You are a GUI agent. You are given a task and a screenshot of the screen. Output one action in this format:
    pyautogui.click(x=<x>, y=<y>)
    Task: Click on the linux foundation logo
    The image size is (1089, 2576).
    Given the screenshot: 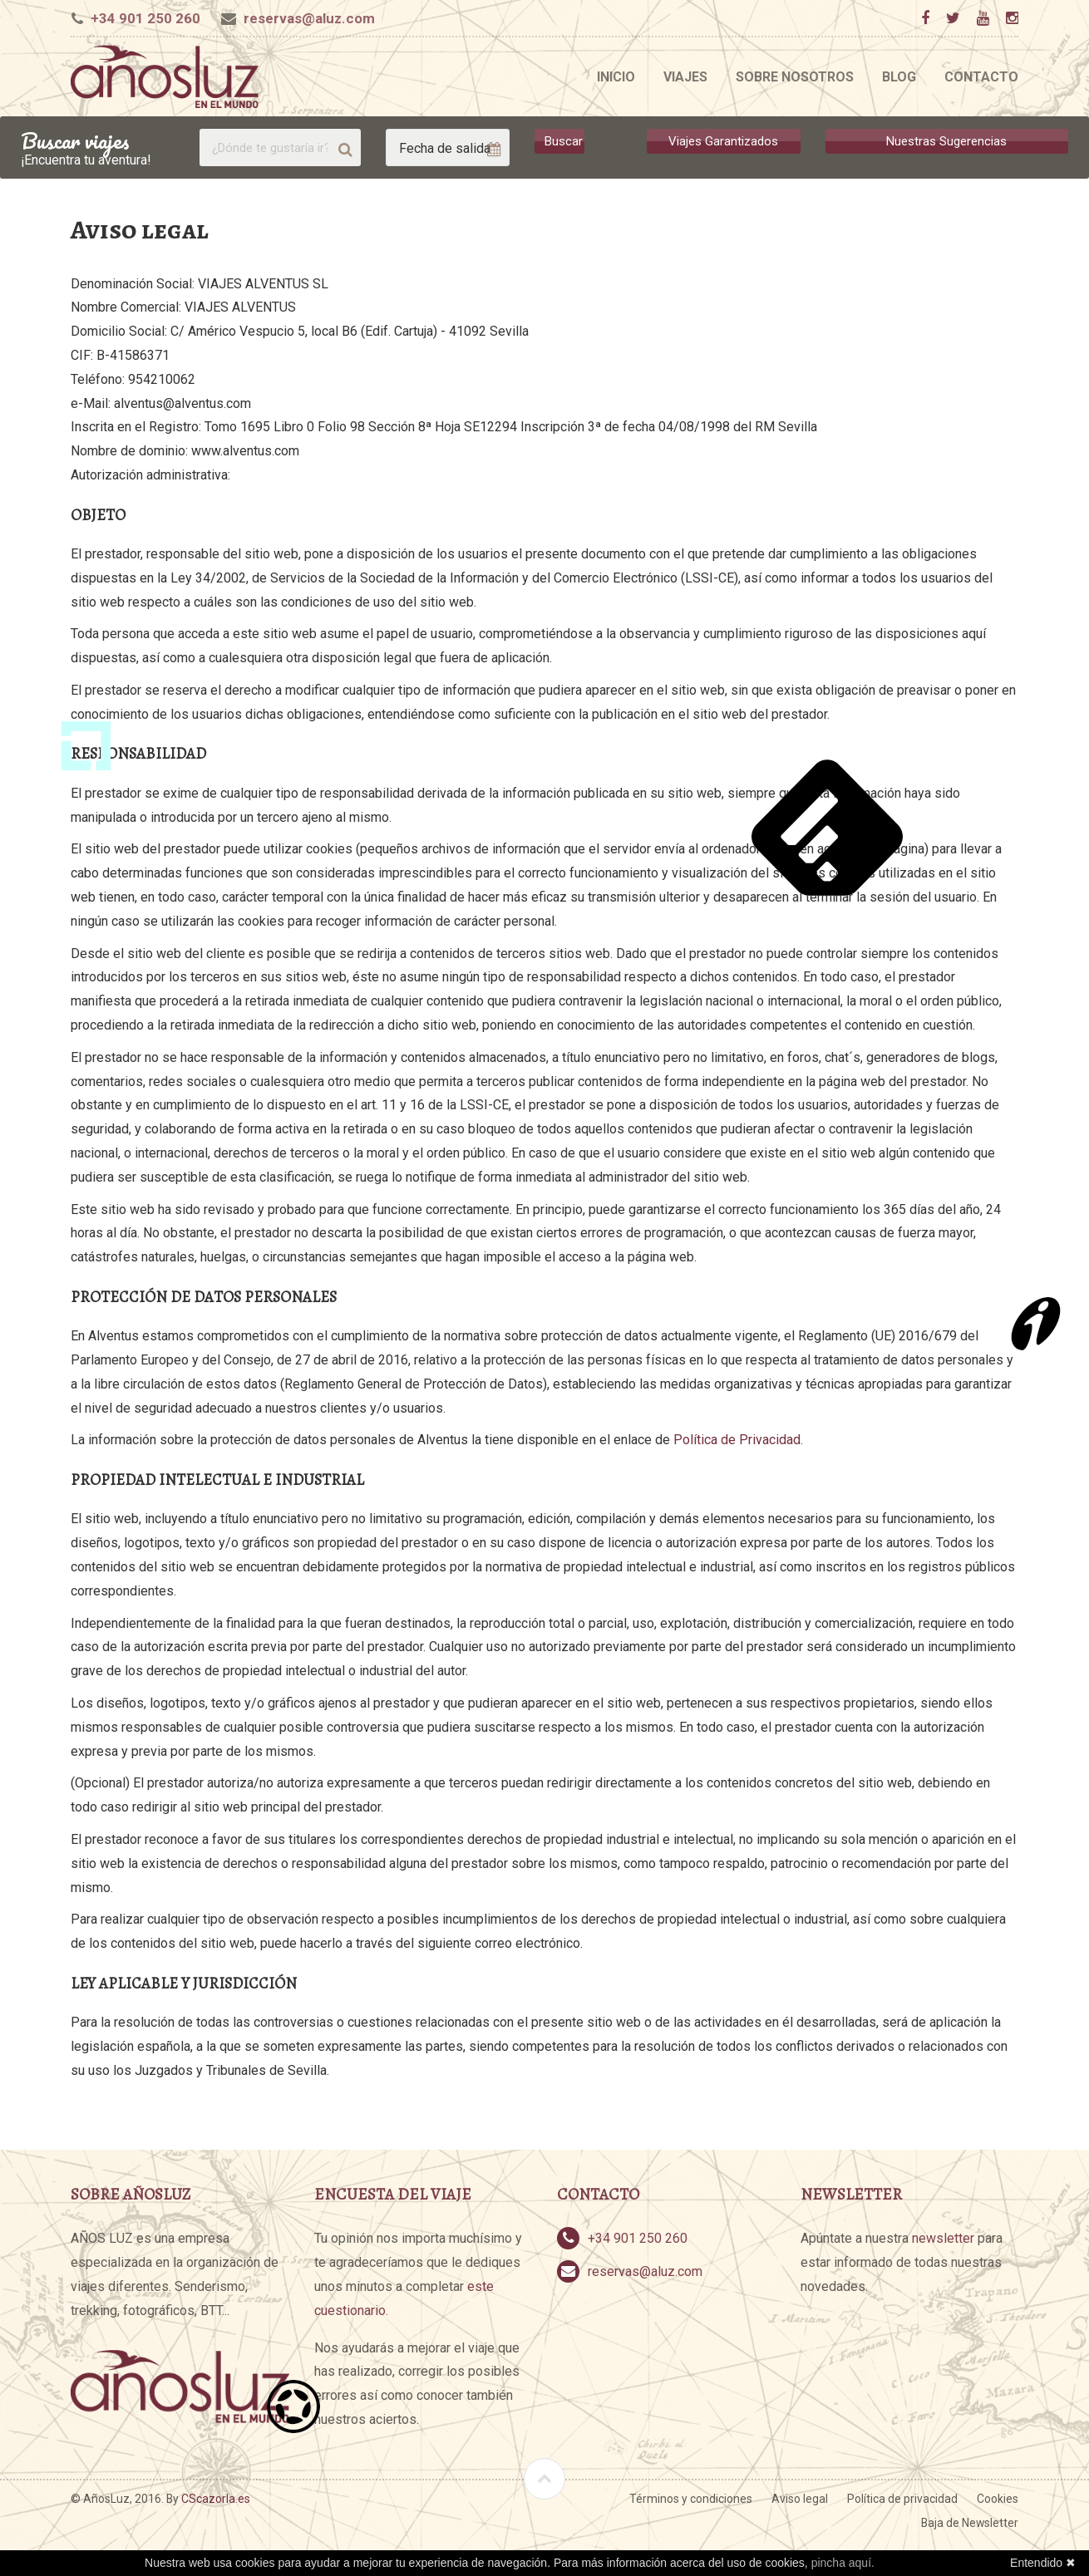 What is the action you would take?
    pyautogui.click(x=86, y=745)
    